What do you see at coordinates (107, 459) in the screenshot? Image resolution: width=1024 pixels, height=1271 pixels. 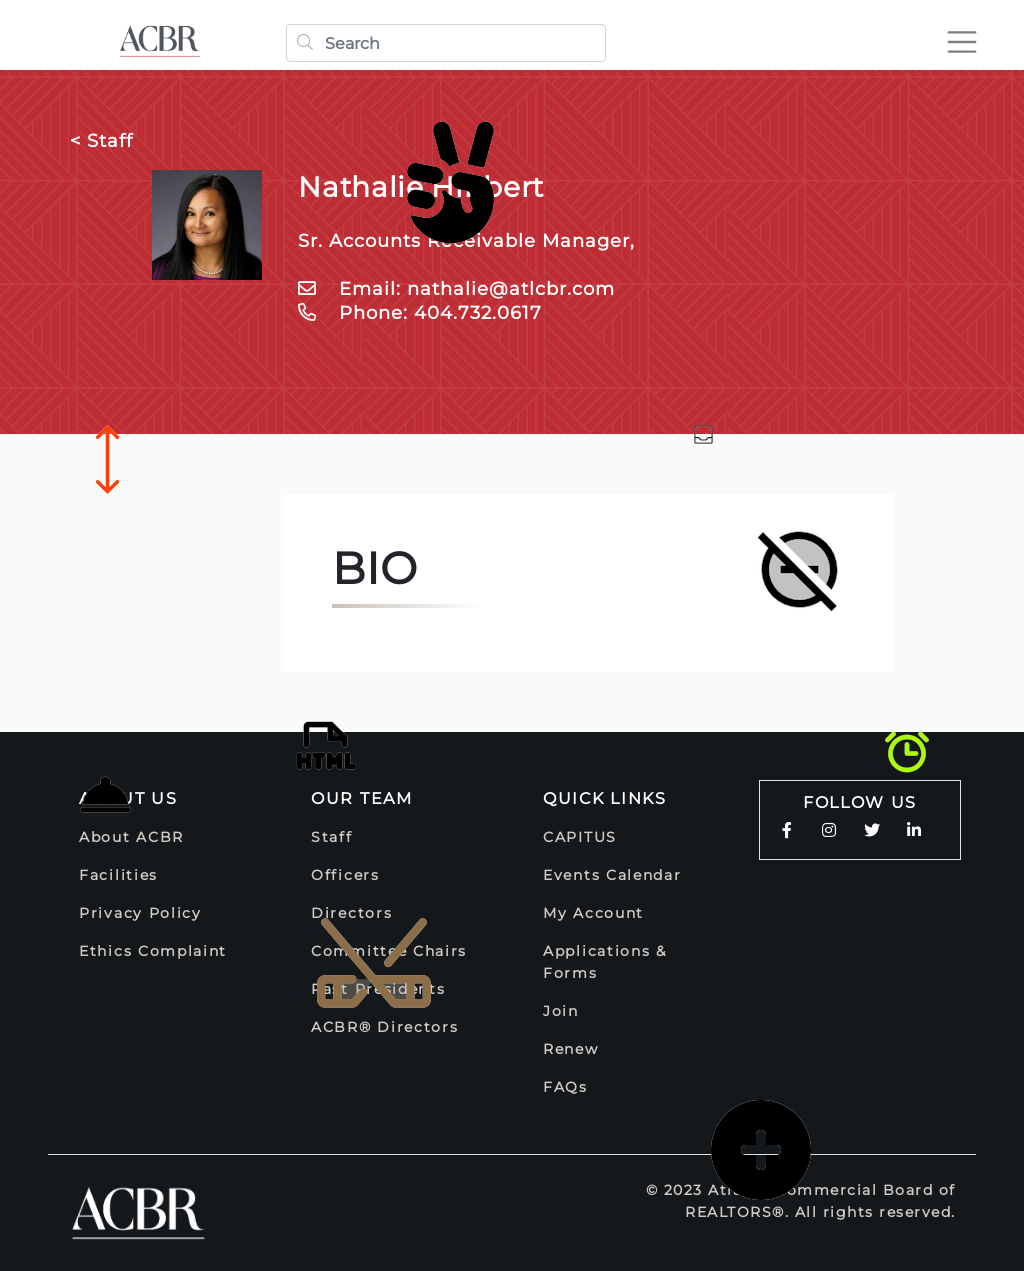 I see `adjust height or vertical size` at bounding box center [107, 459].